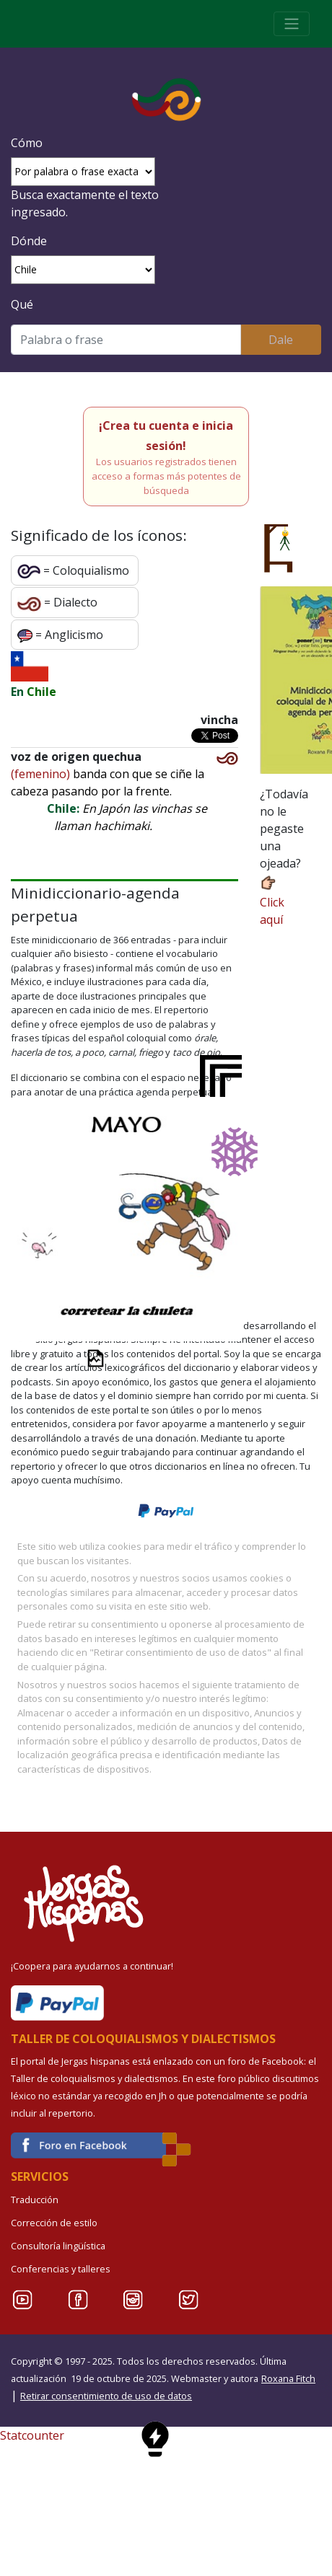 This screenshot has height=2576, width=332. Describe the element at coordinates (235, 1152) in the screenshot. I see `Picard Surgelés brand logo` at that location.